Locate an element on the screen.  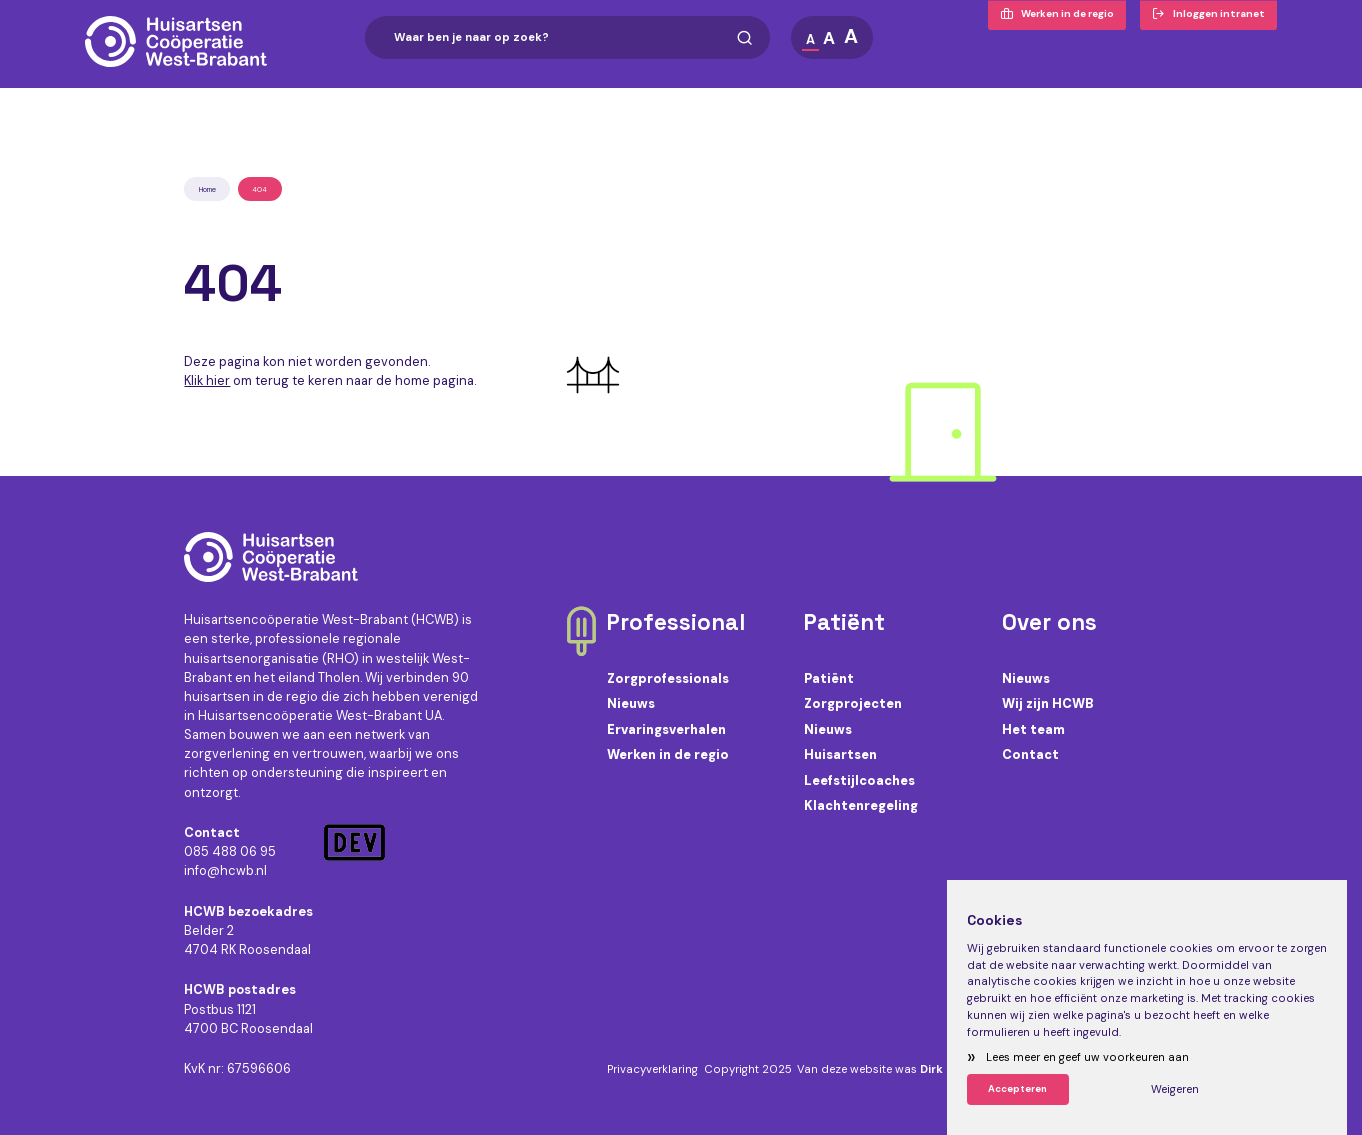
browse frozen treats or dessert options is located at coordinates (581, 630).